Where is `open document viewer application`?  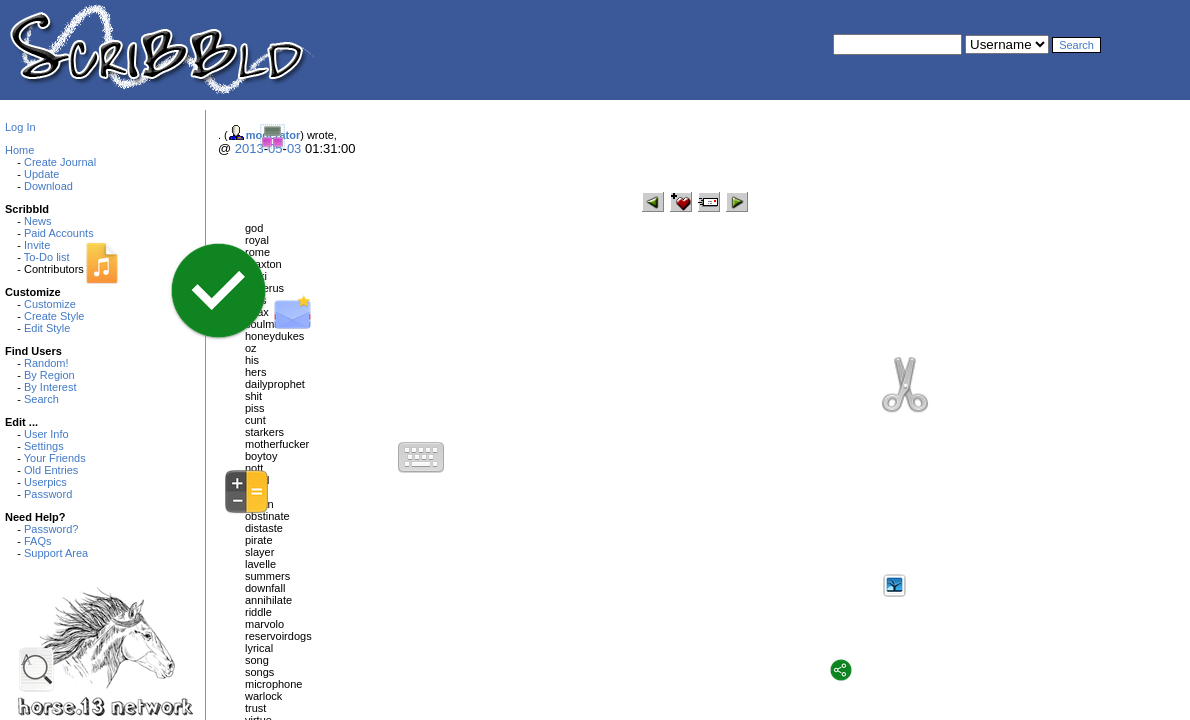
open document viewer application is located at coordinates (36, 669).